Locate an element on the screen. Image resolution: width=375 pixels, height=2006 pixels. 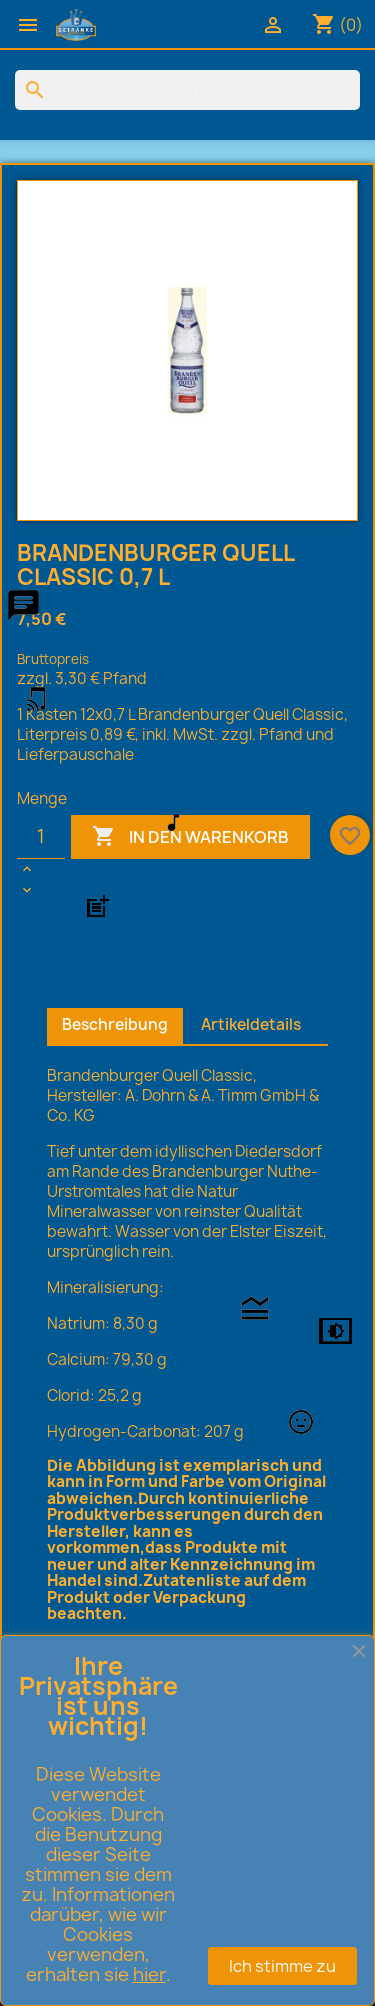
toggle map legend visibility is located at coordinates (255, 1308).